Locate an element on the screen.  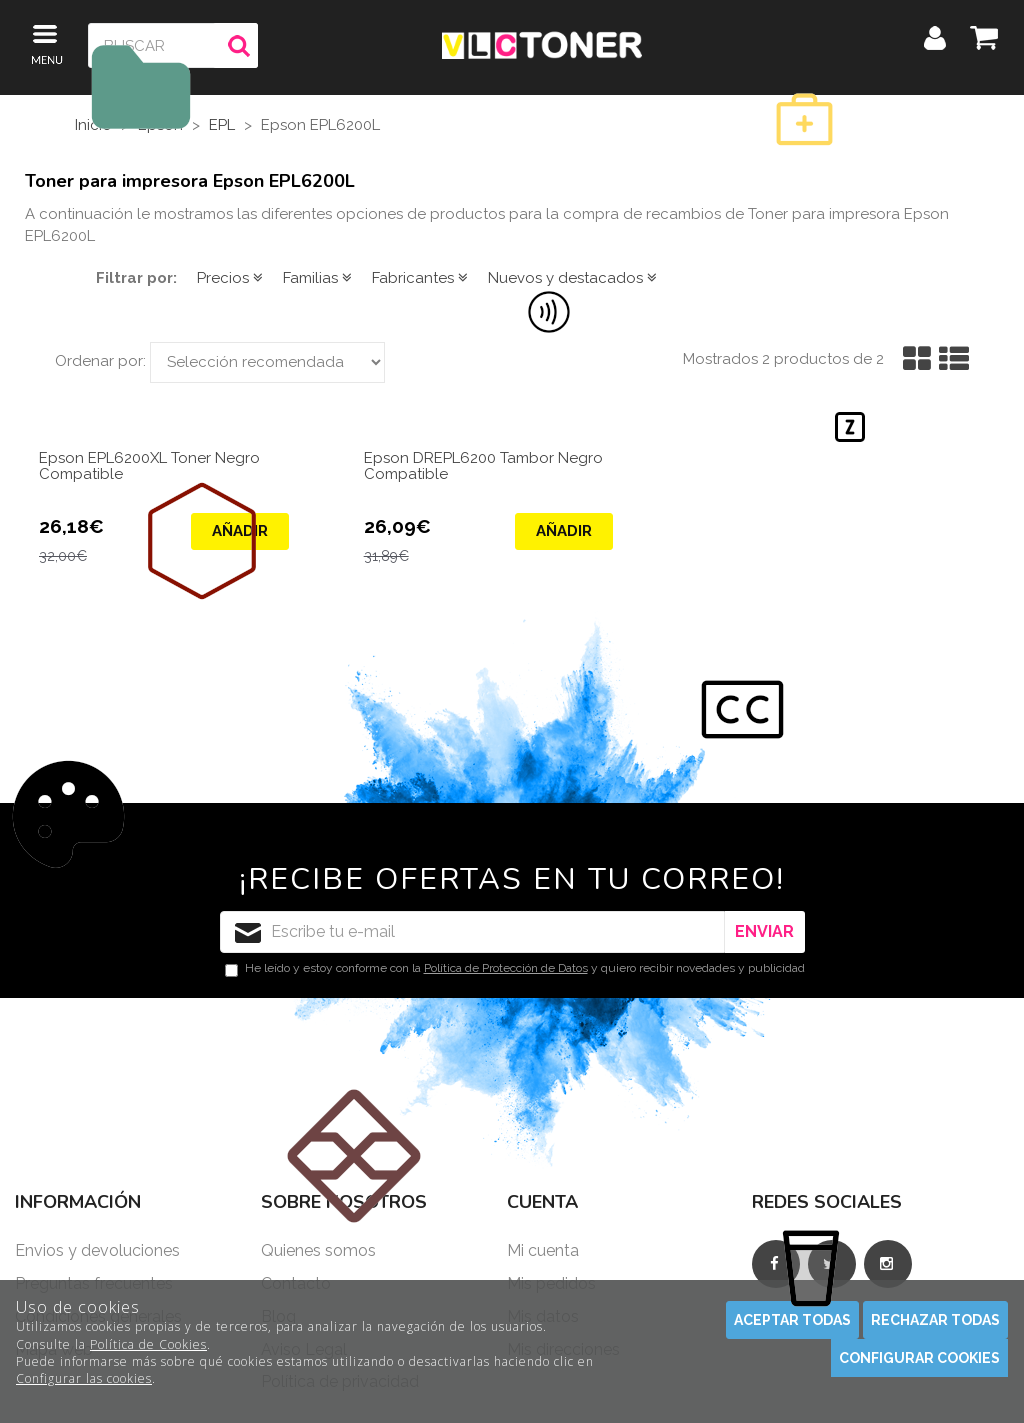
open file folder is located at coordinates (141, 87).